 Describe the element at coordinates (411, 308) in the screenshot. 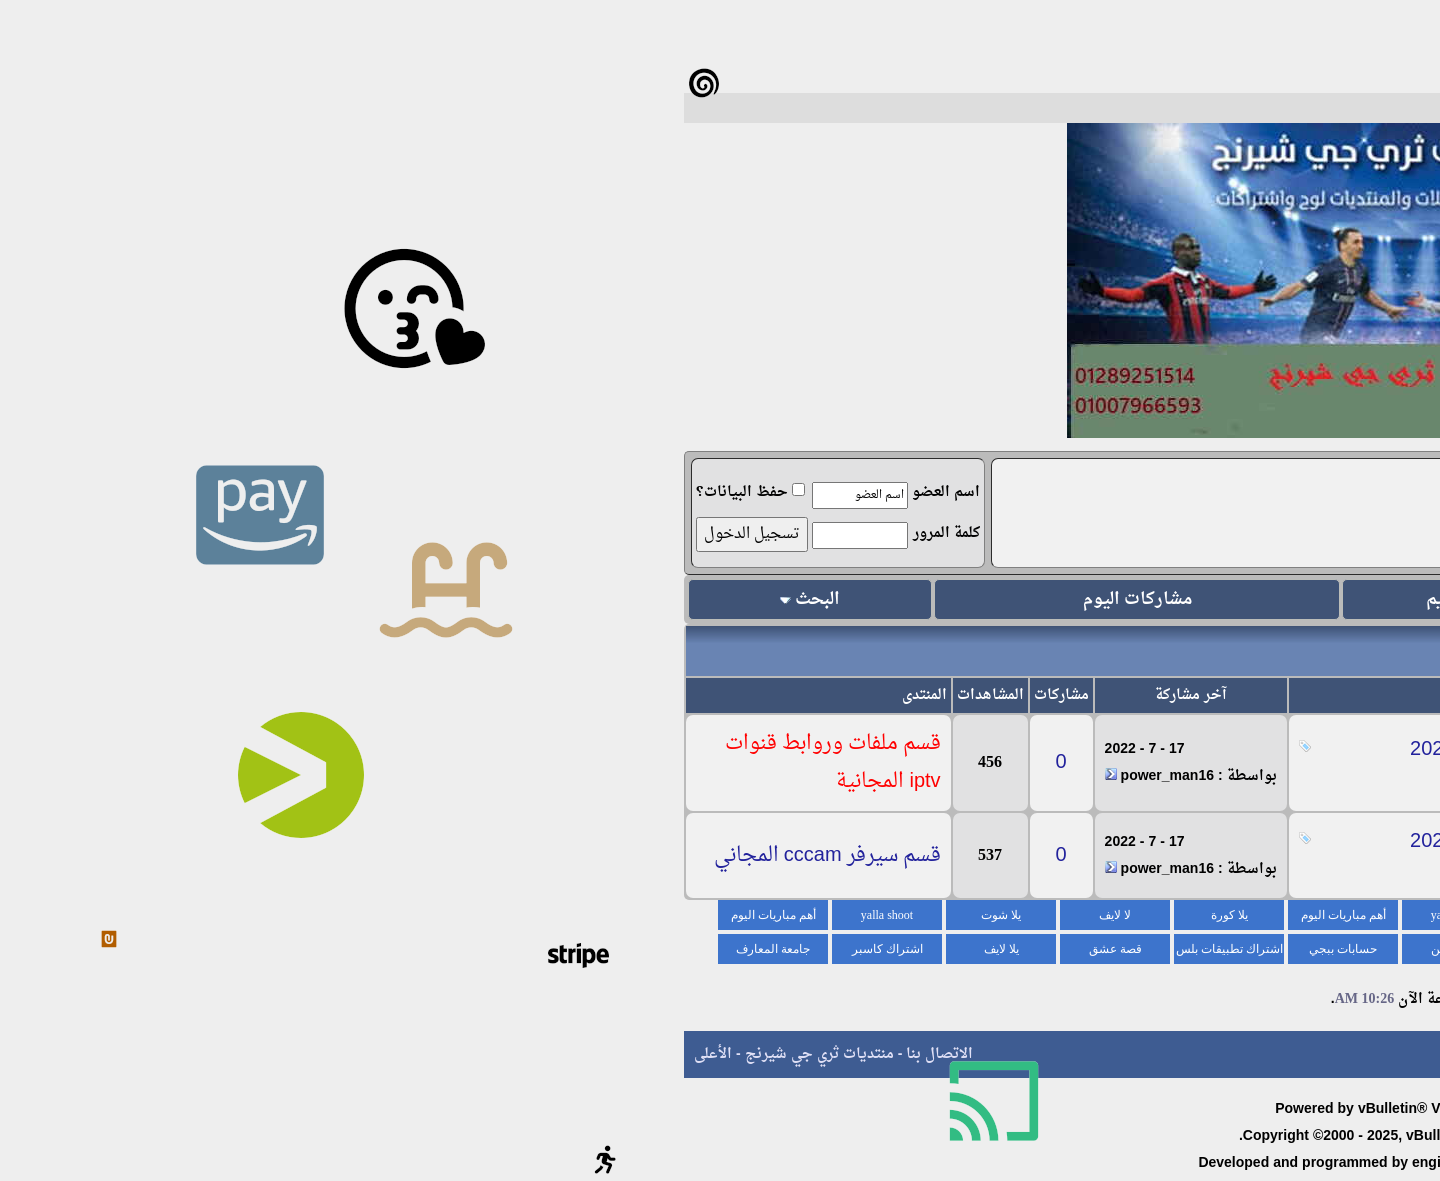

I see `add a kiss or love reaction to a message` at that location.